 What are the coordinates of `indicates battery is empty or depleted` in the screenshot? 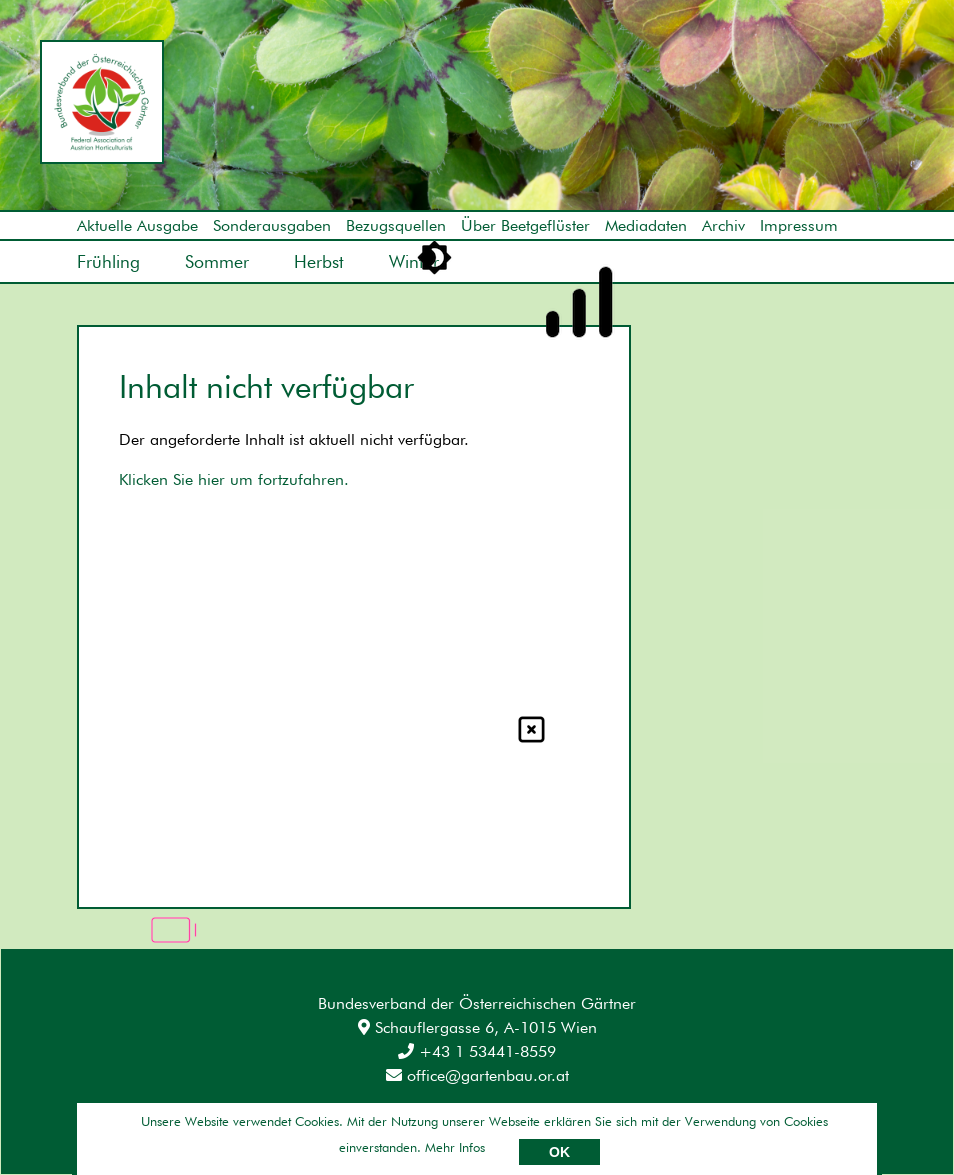 It's located at (173, 930).